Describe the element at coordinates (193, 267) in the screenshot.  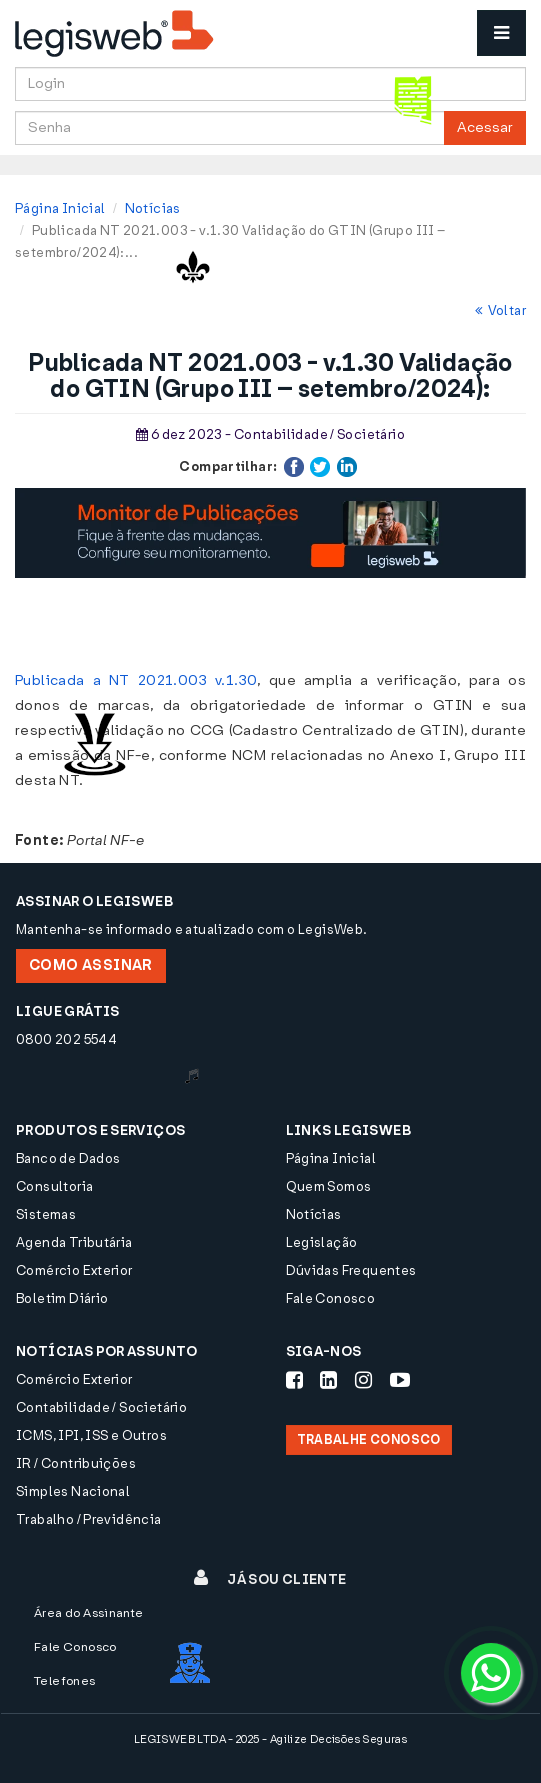
I see `decorative emblem representing French or royal heritage` at that location.